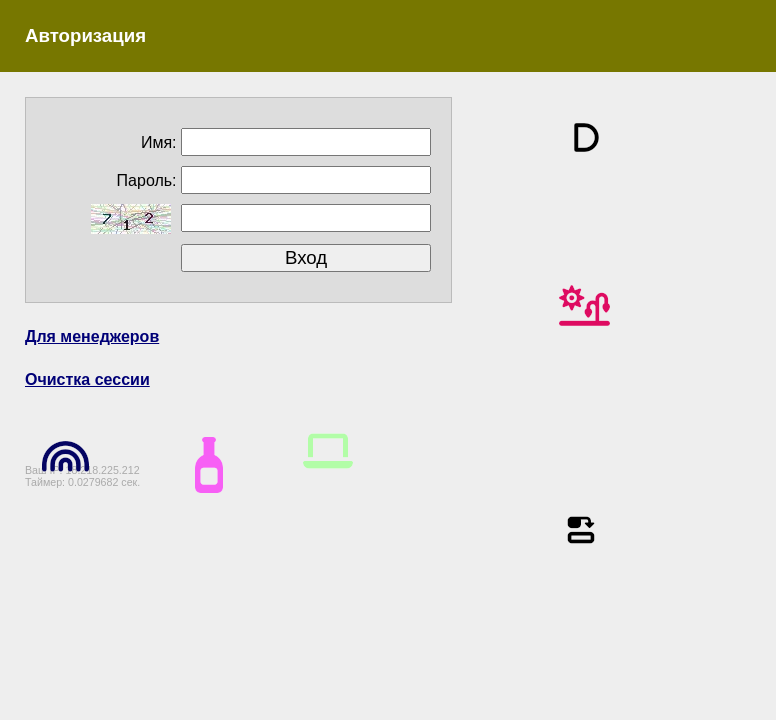 The image size is (776, 720). Describe the element at coordinates (65, 457) in the screenshot. I see `indicates LGBTQ+ pride or inclusivity features` at that location.